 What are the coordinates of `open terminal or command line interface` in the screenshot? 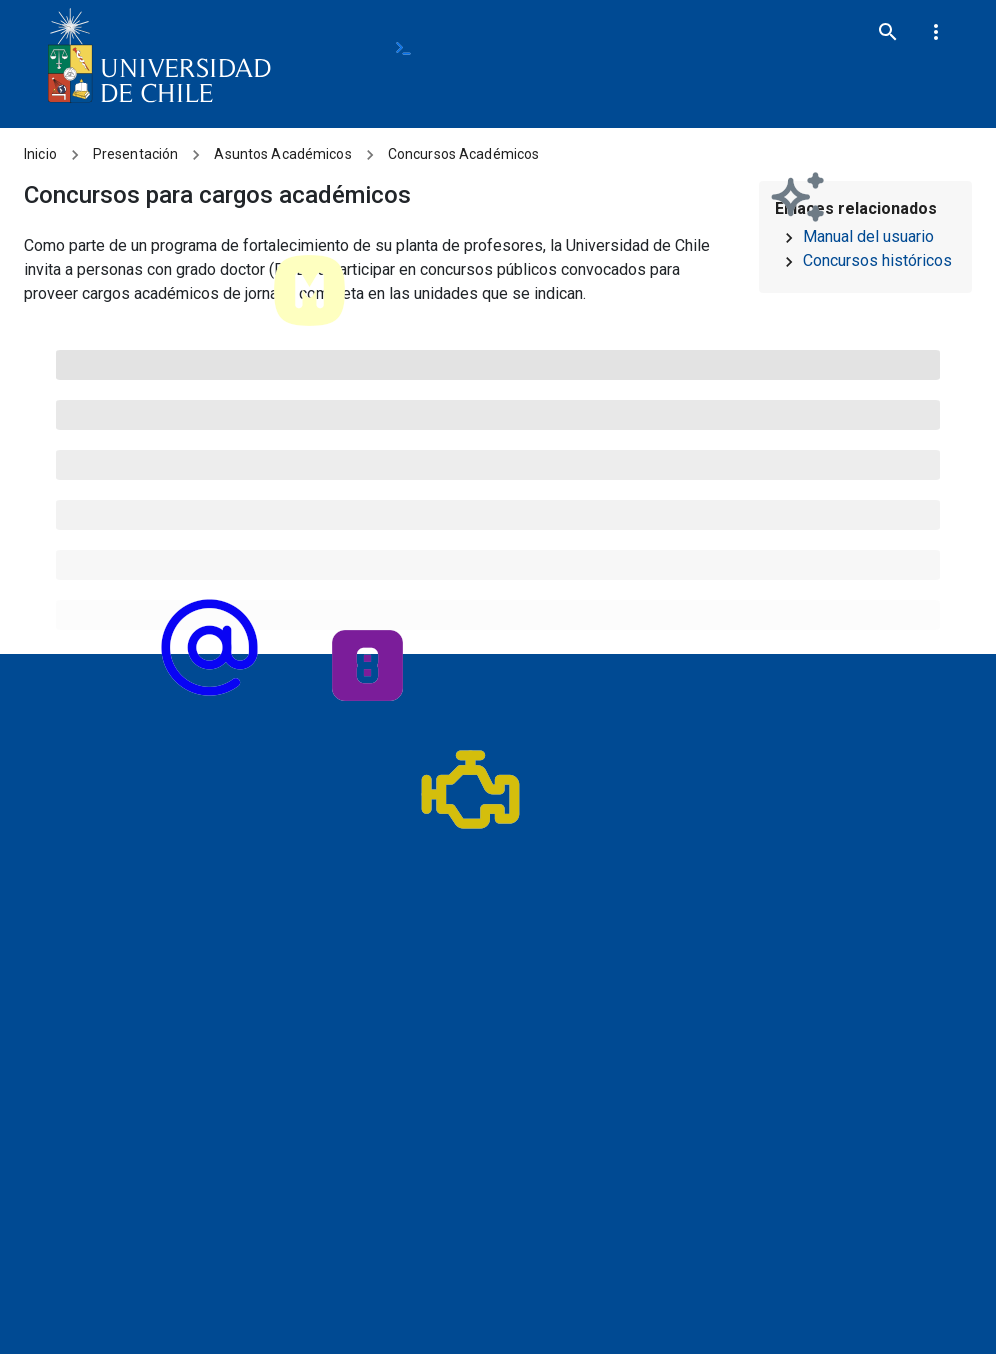 It's located at (403, 47).